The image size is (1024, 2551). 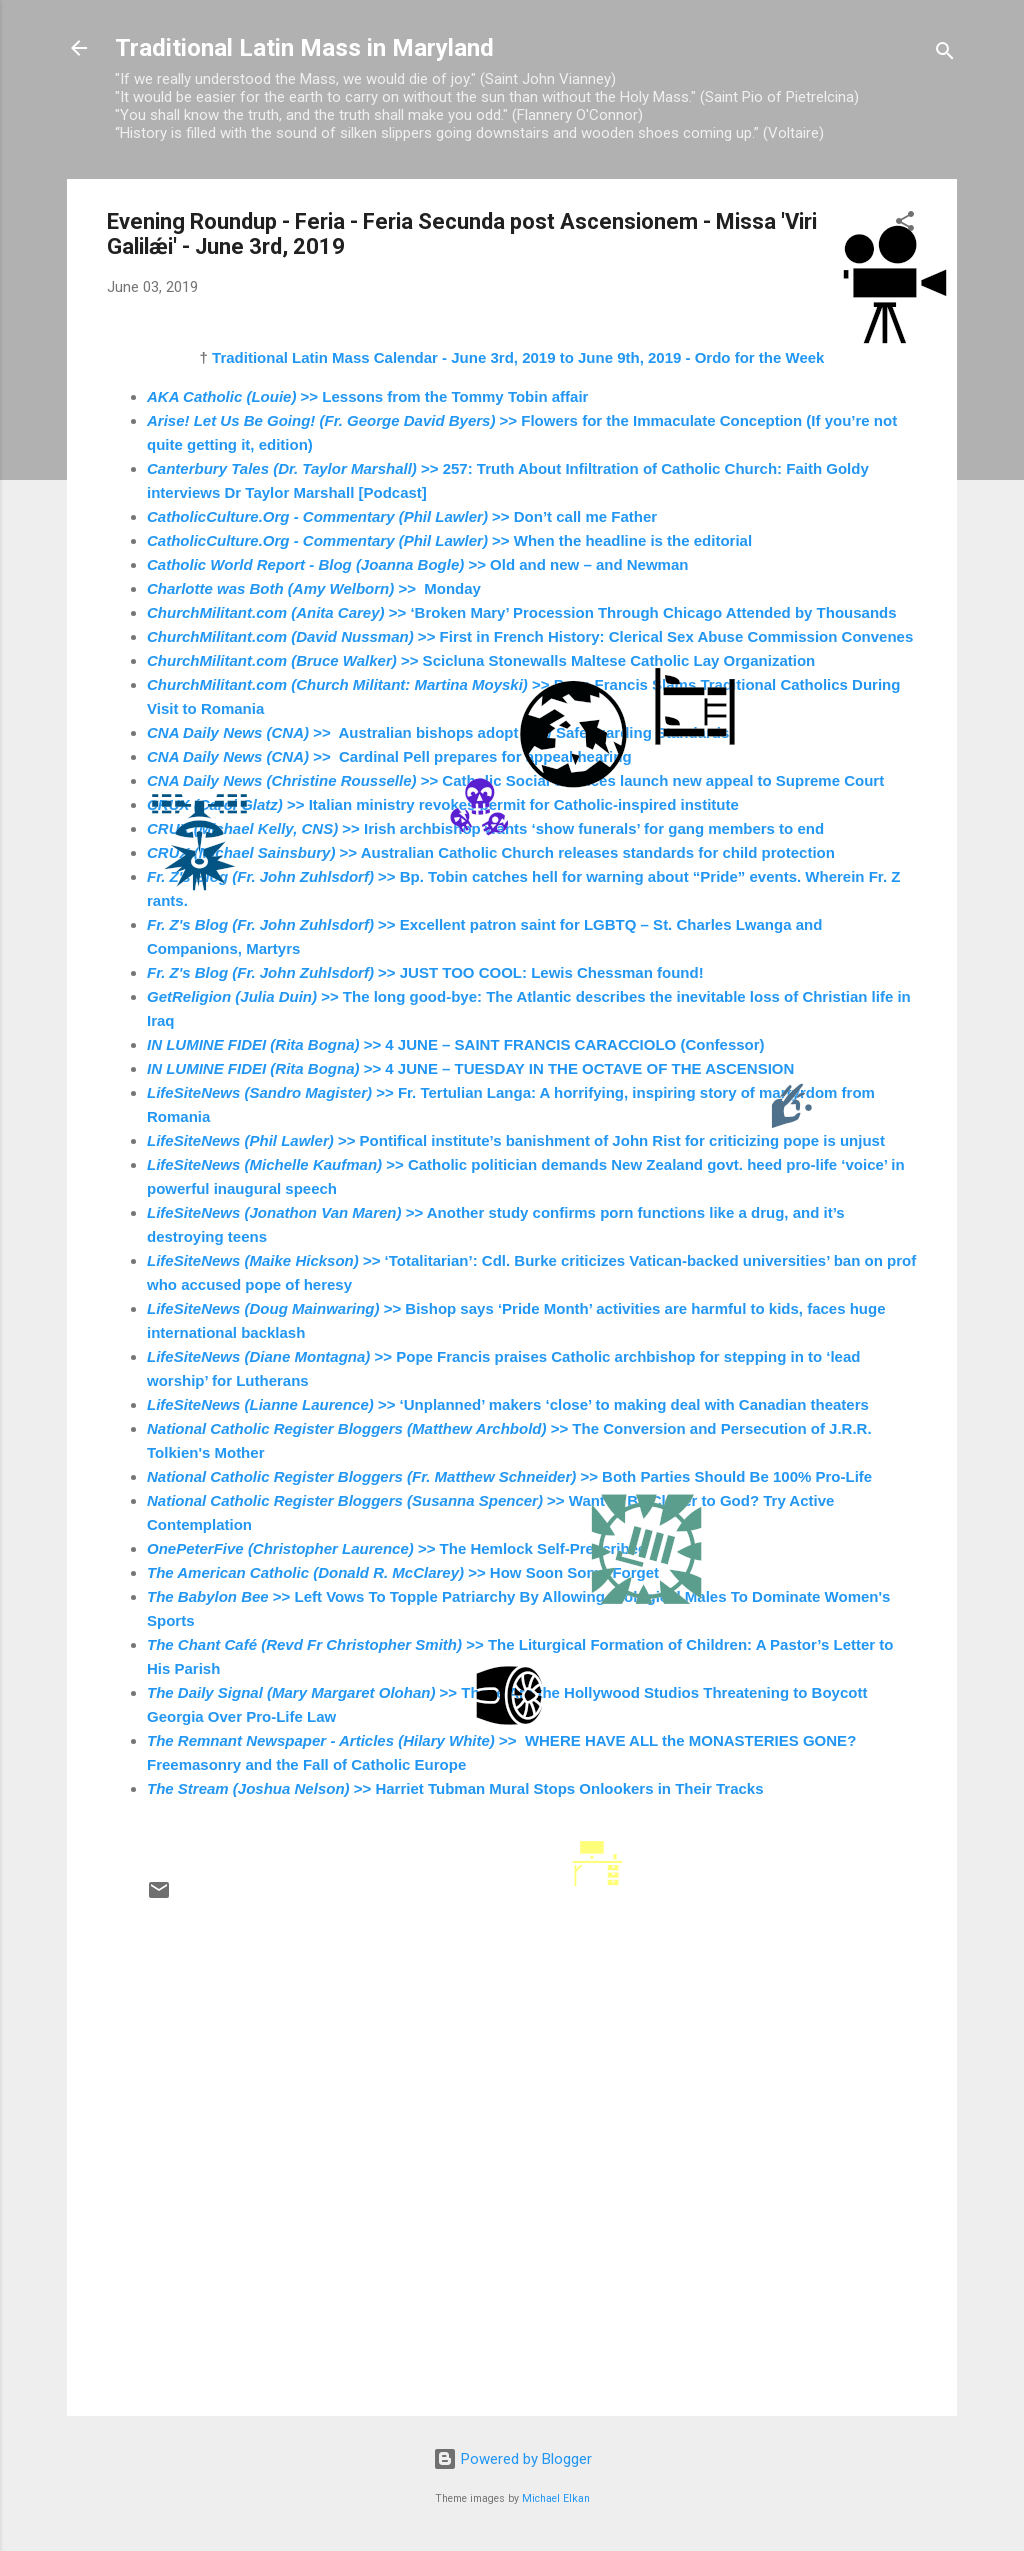 I want to click on view world map or global overview, so click(x=574, y=735).